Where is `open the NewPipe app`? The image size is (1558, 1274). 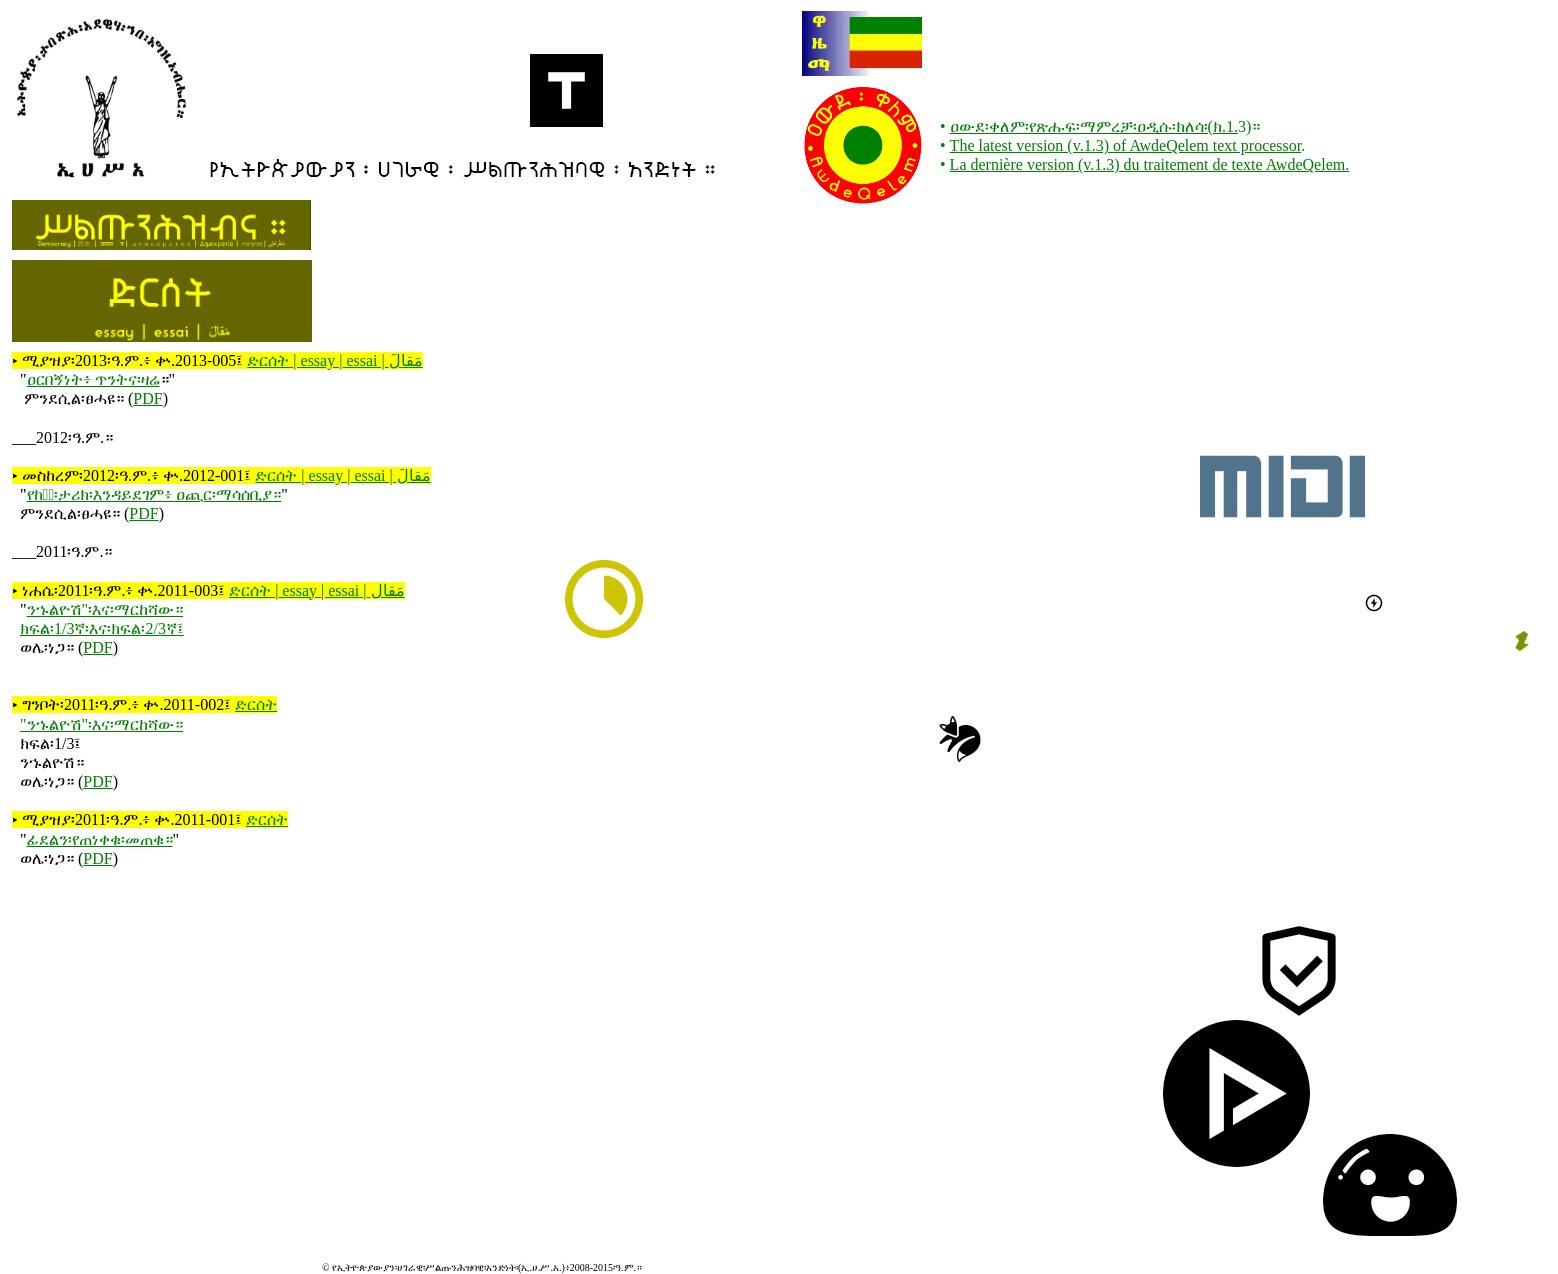
open the NewPipe app is located at coordinates (1236, 1093).